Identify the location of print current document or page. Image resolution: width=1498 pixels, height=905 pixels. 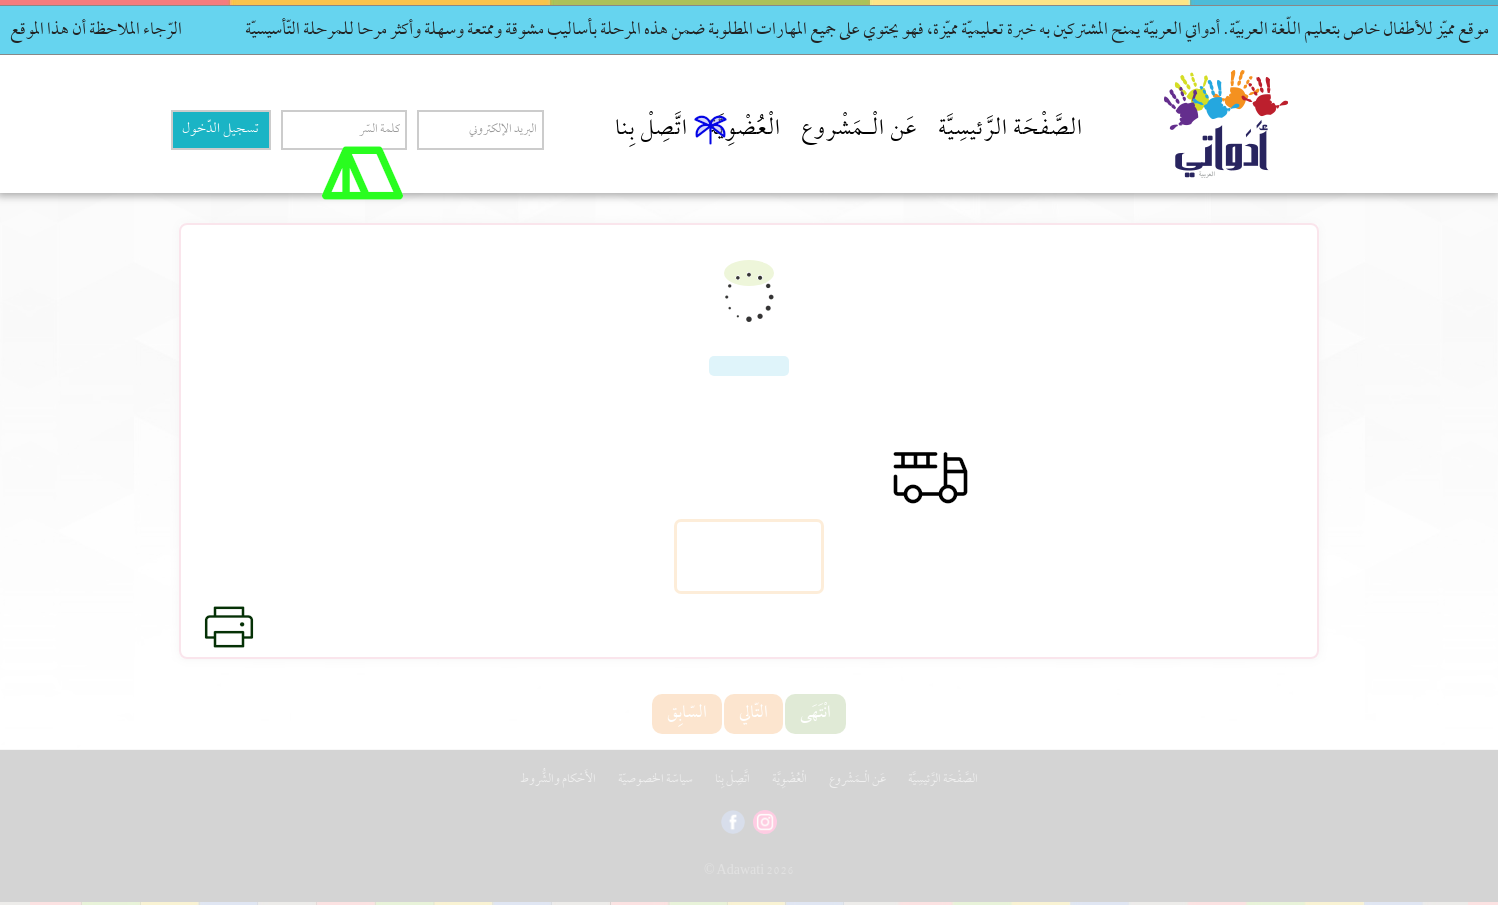
(229, 627).